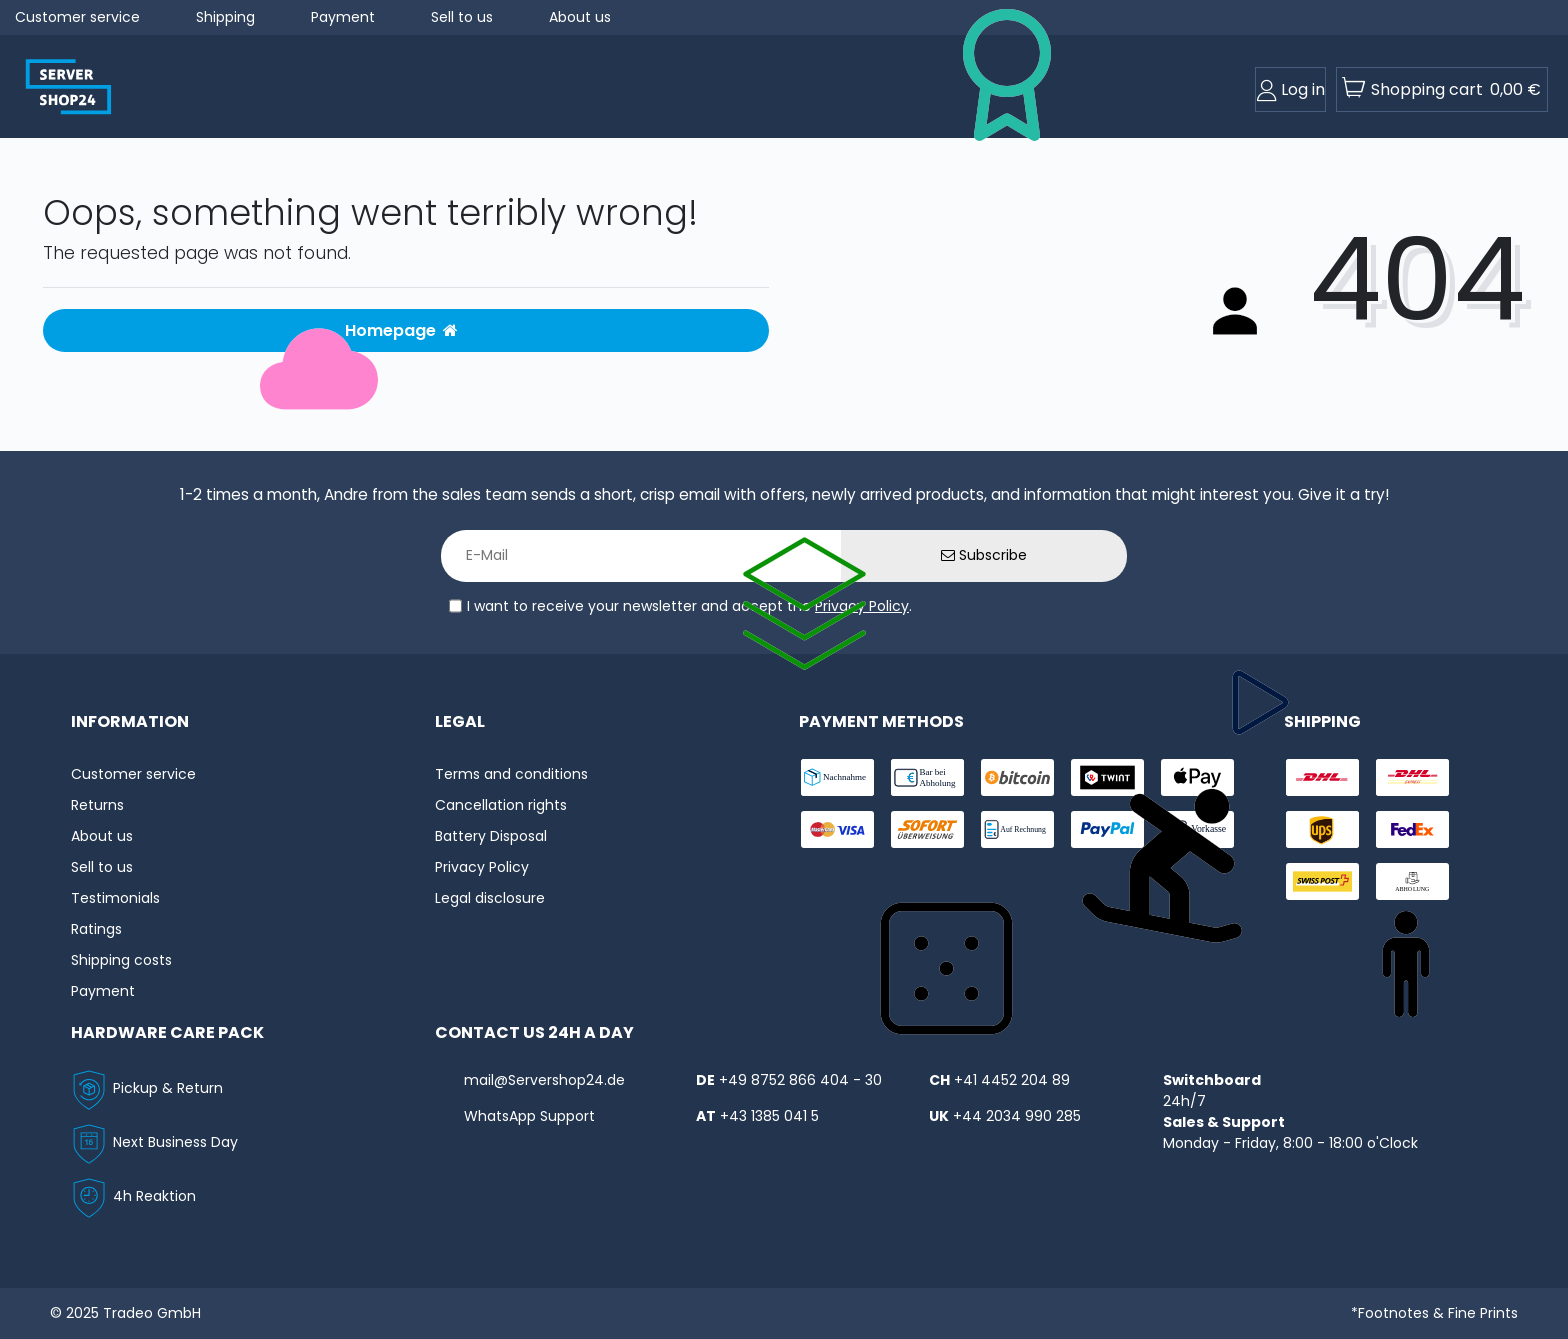 This screenshot has height=1339, width=1568. Describe the element at coordinates (319, 369) in the screenshot. I see `indicates cloudy weather conditions` at that location.